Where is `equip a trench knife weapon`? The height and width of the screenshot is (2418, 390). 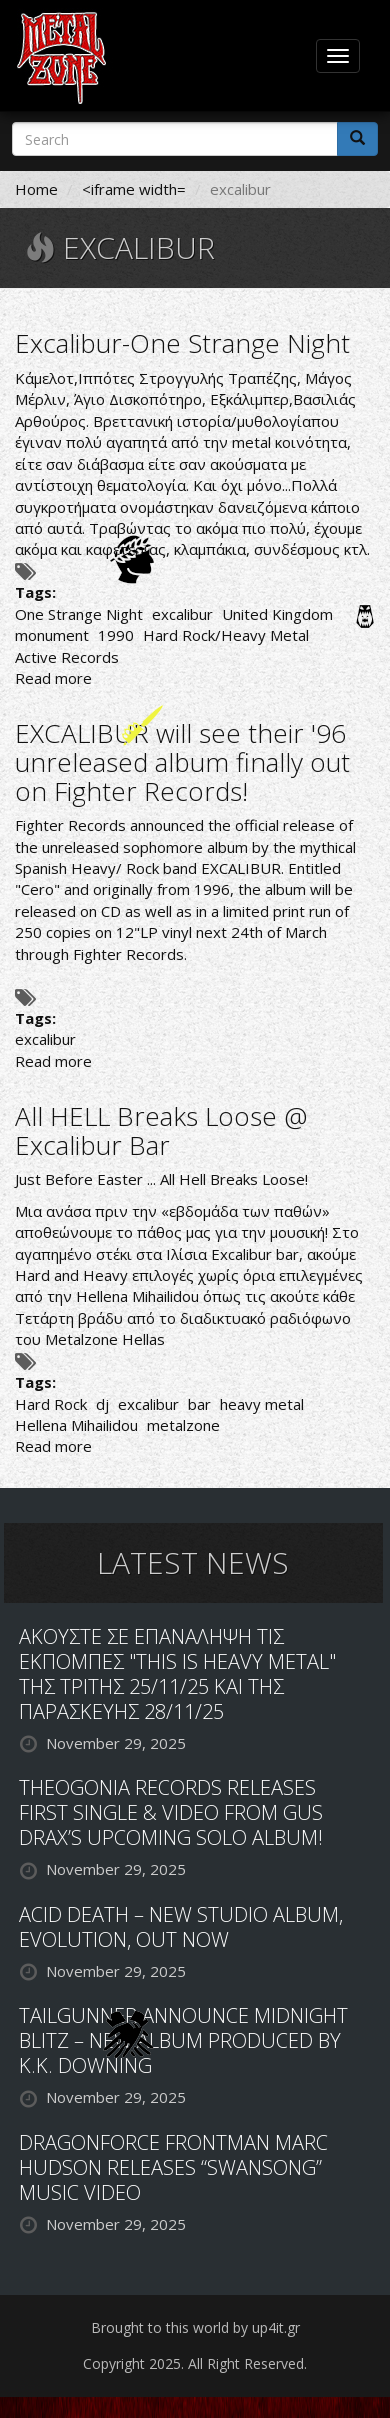
equip a trench knife weapon is located at coordinates (142, 725).